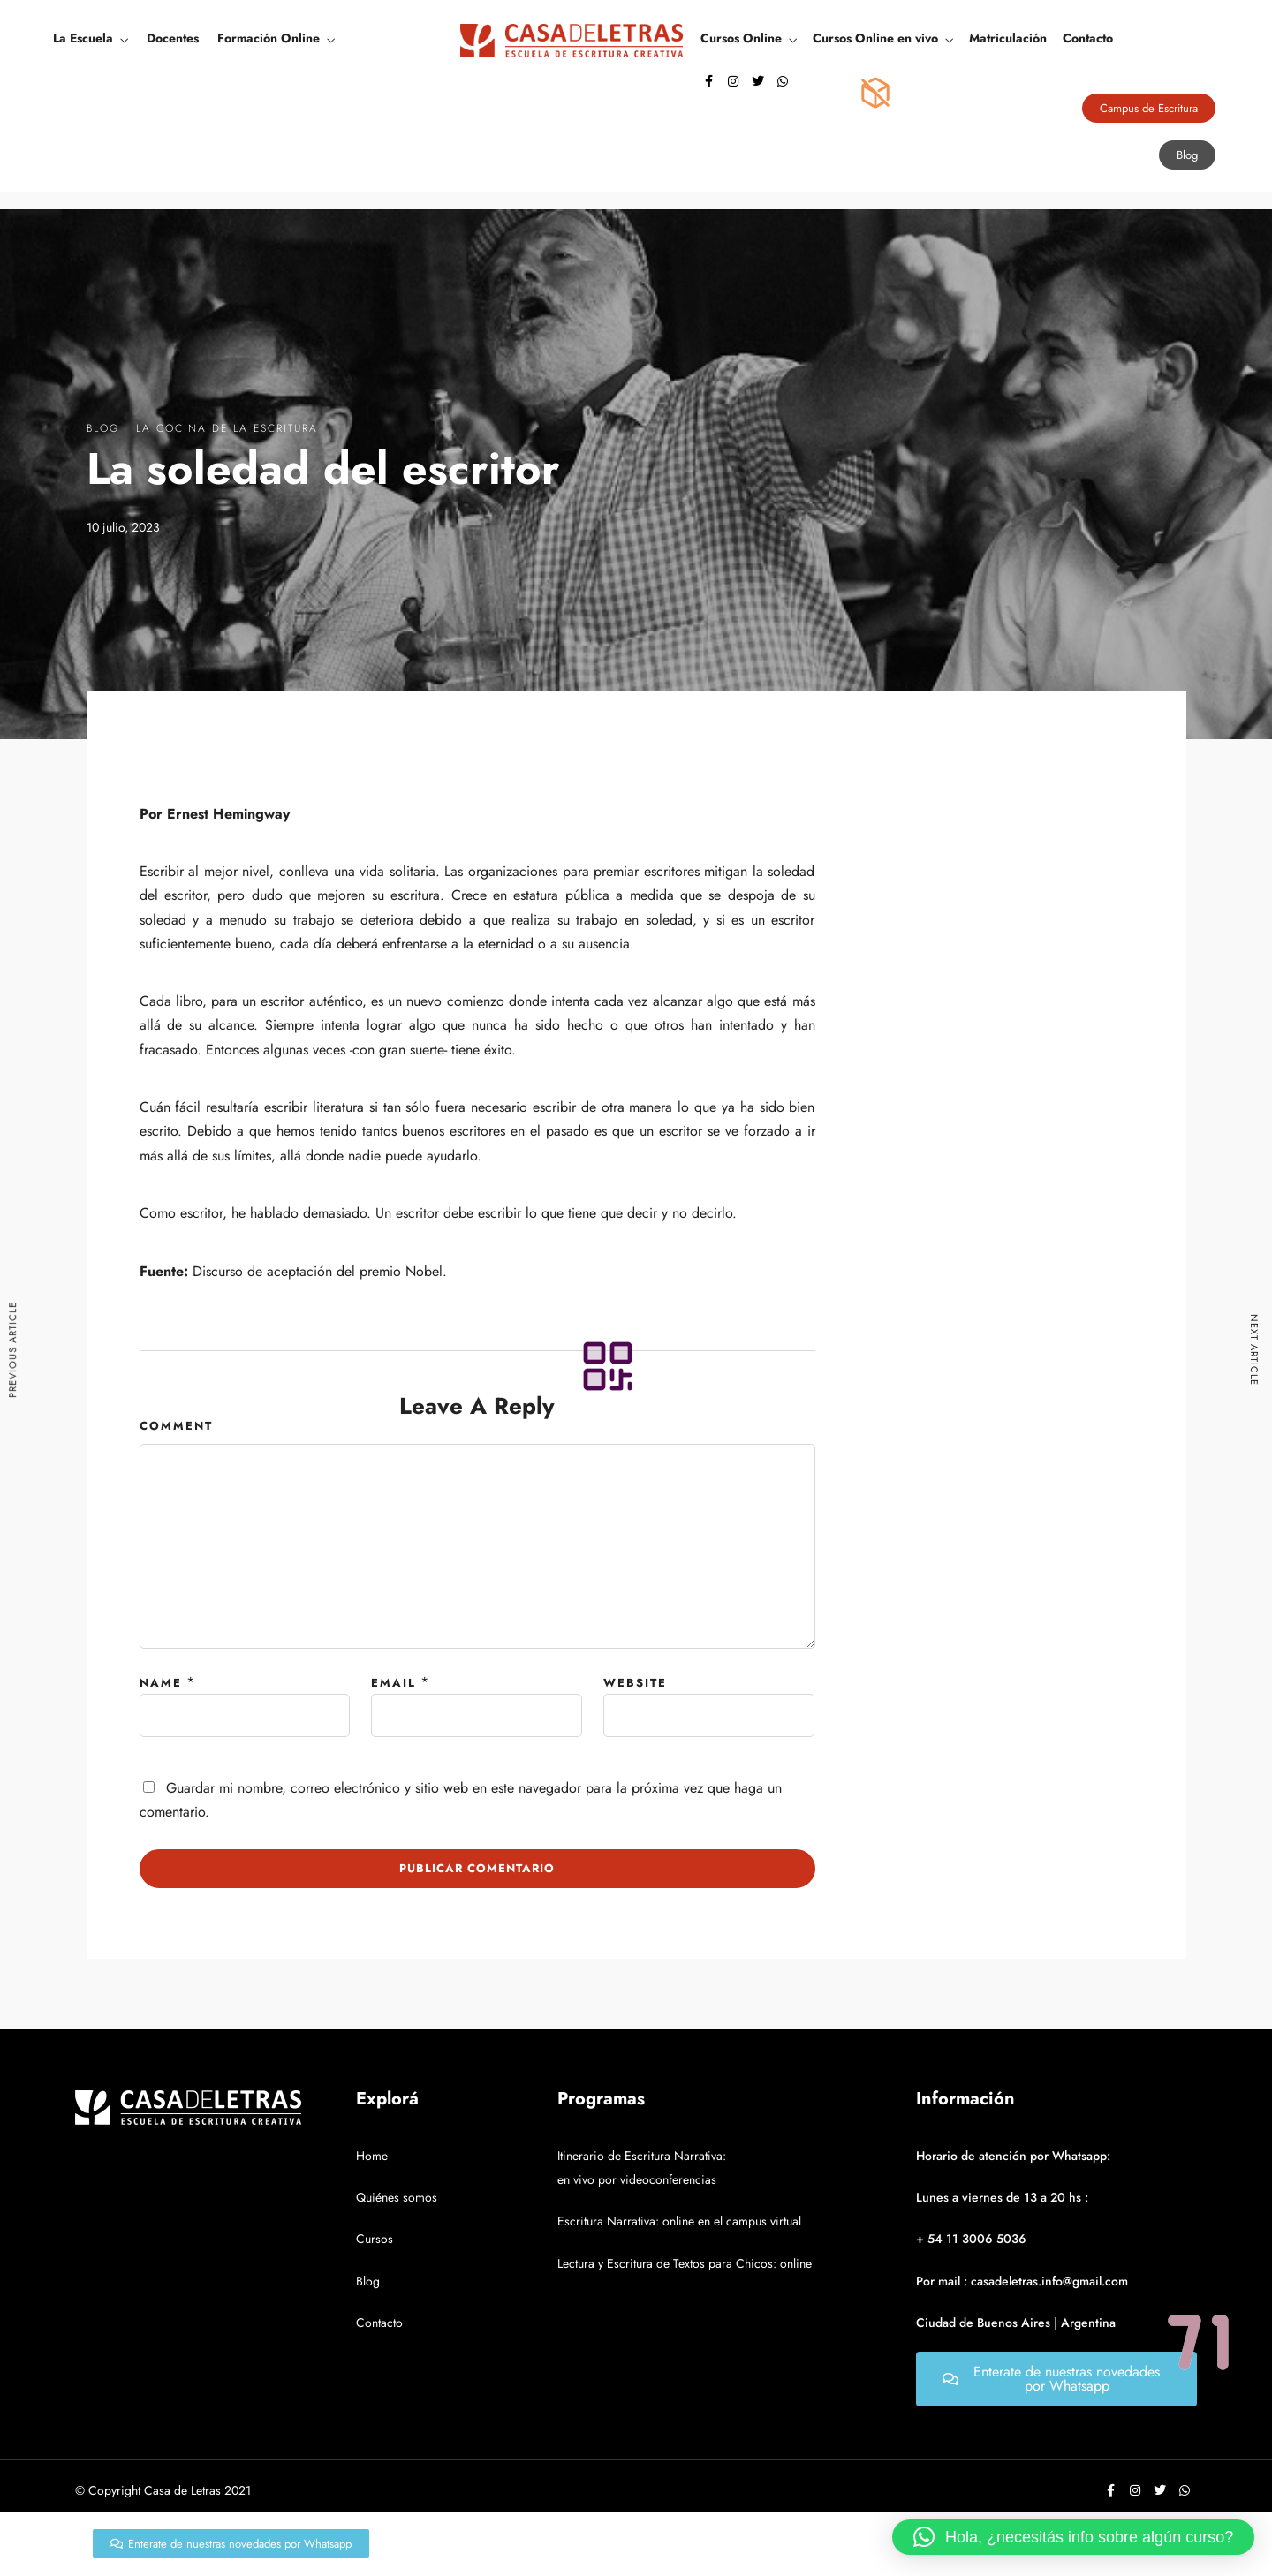 This screenshot has width=1272, height=2576. Describe the element at coordinates (875, 93) in the screenshot. I see `3D view disabled or unavailable` at that location.